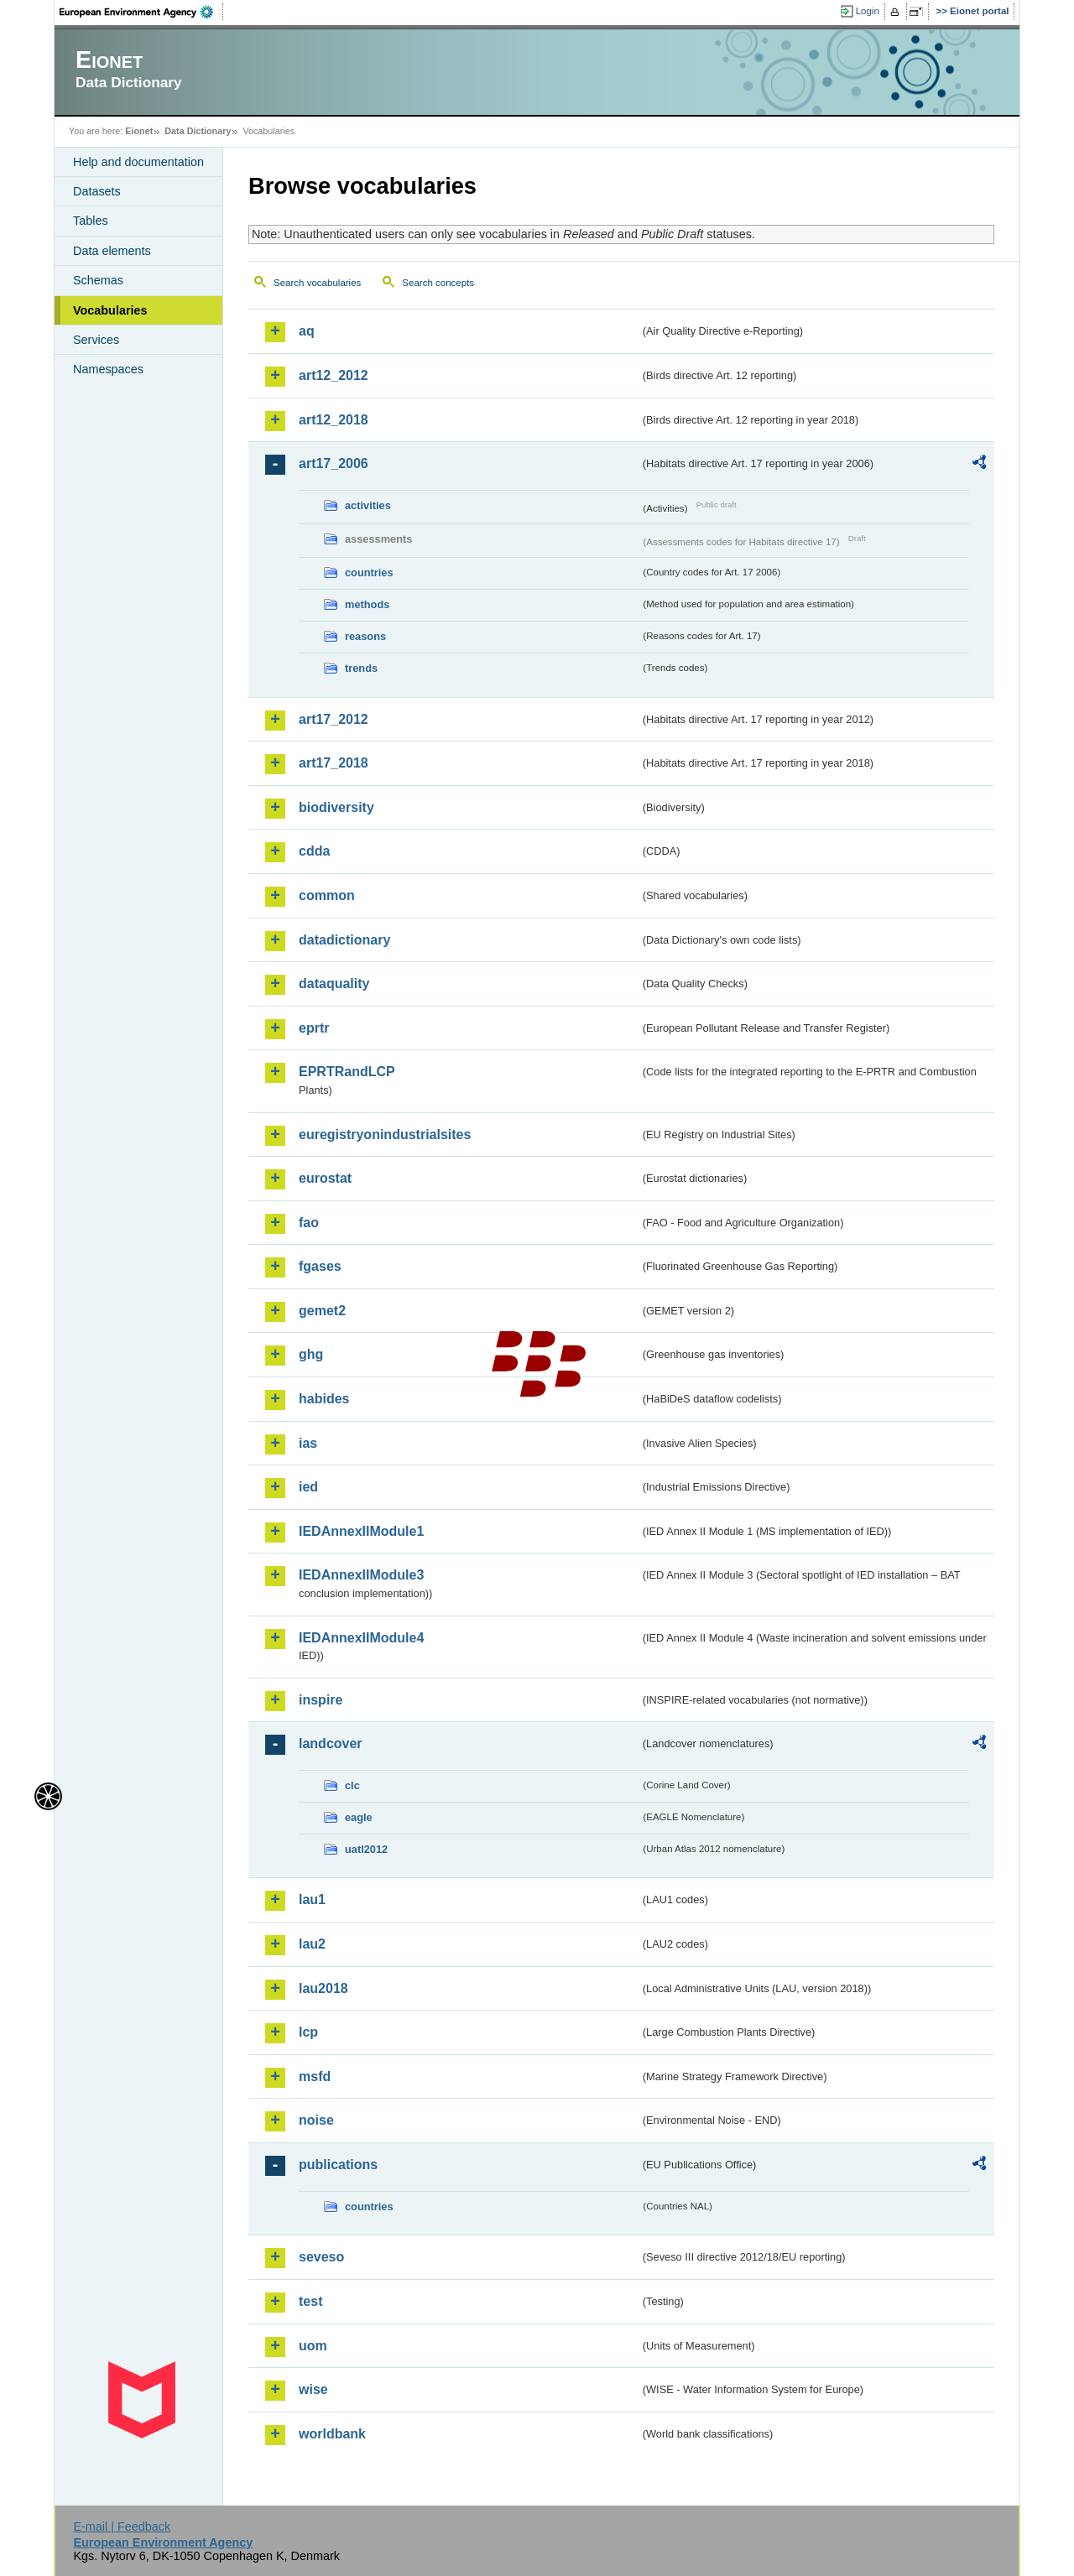 The width and height of the screenshot is (1074, 2576). What do you see at coordinates (539, 1364) in the screenshot?
I see `blackberry brand logo` at bounding box center [539, 1364].